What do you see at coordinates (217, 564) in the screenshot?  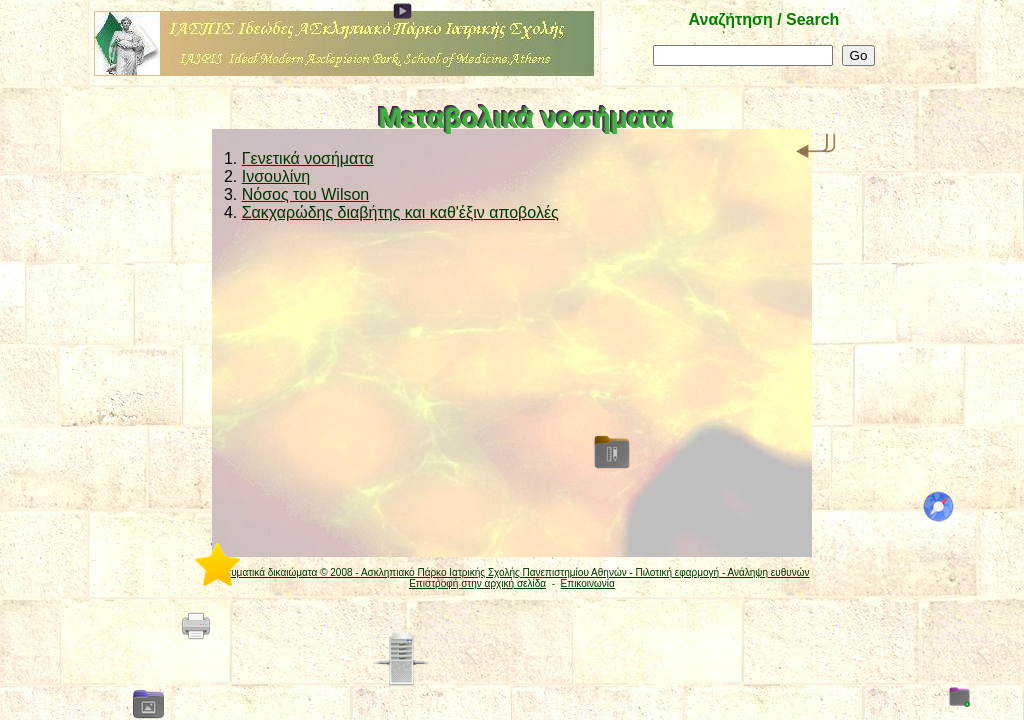 I see `mark item as favorite` at bounding box center [217, 564].